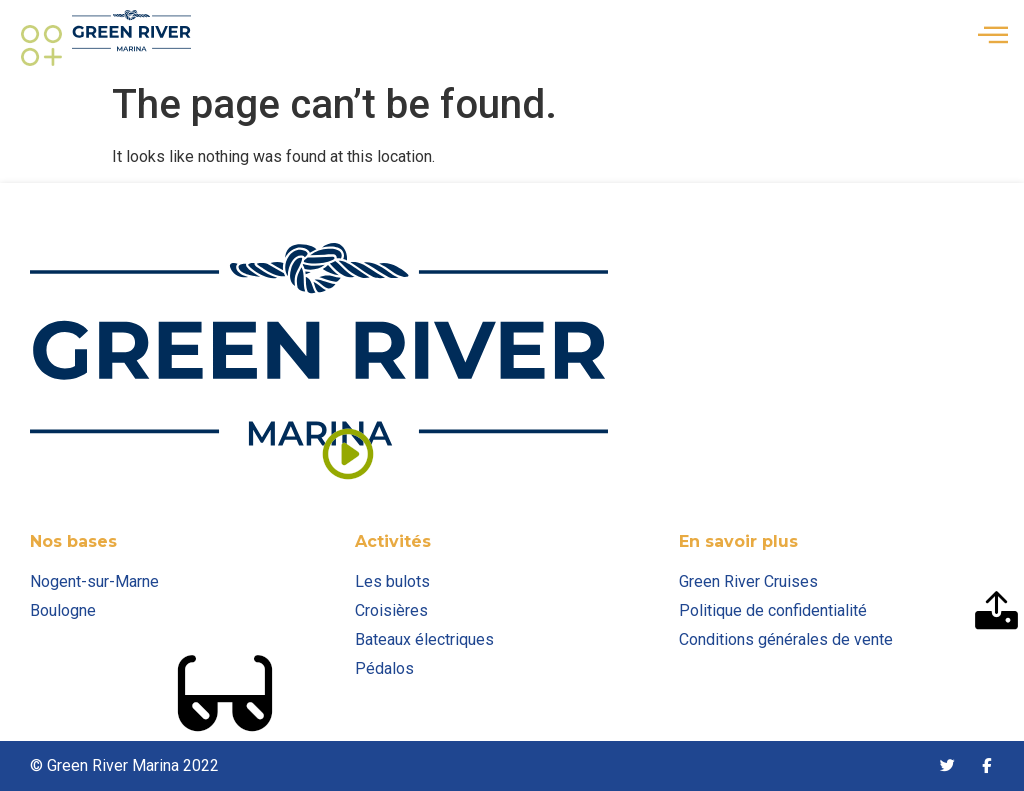  What do you see at coordinates (996, 612) in the screenshot?
I see `upload a file or document` at bounding box center [996, 612].